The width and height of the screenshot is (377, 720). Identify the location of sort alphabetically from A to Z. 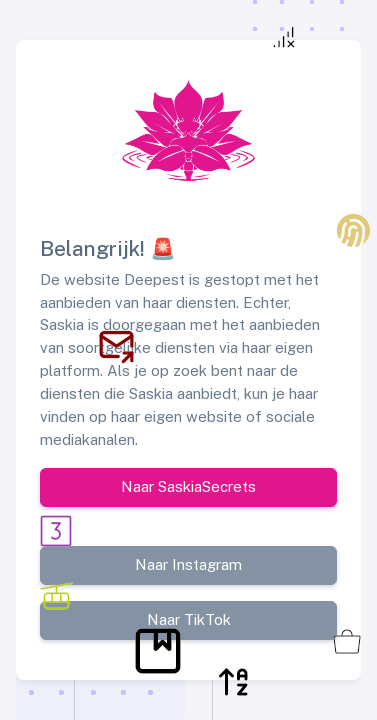
(234, 682).